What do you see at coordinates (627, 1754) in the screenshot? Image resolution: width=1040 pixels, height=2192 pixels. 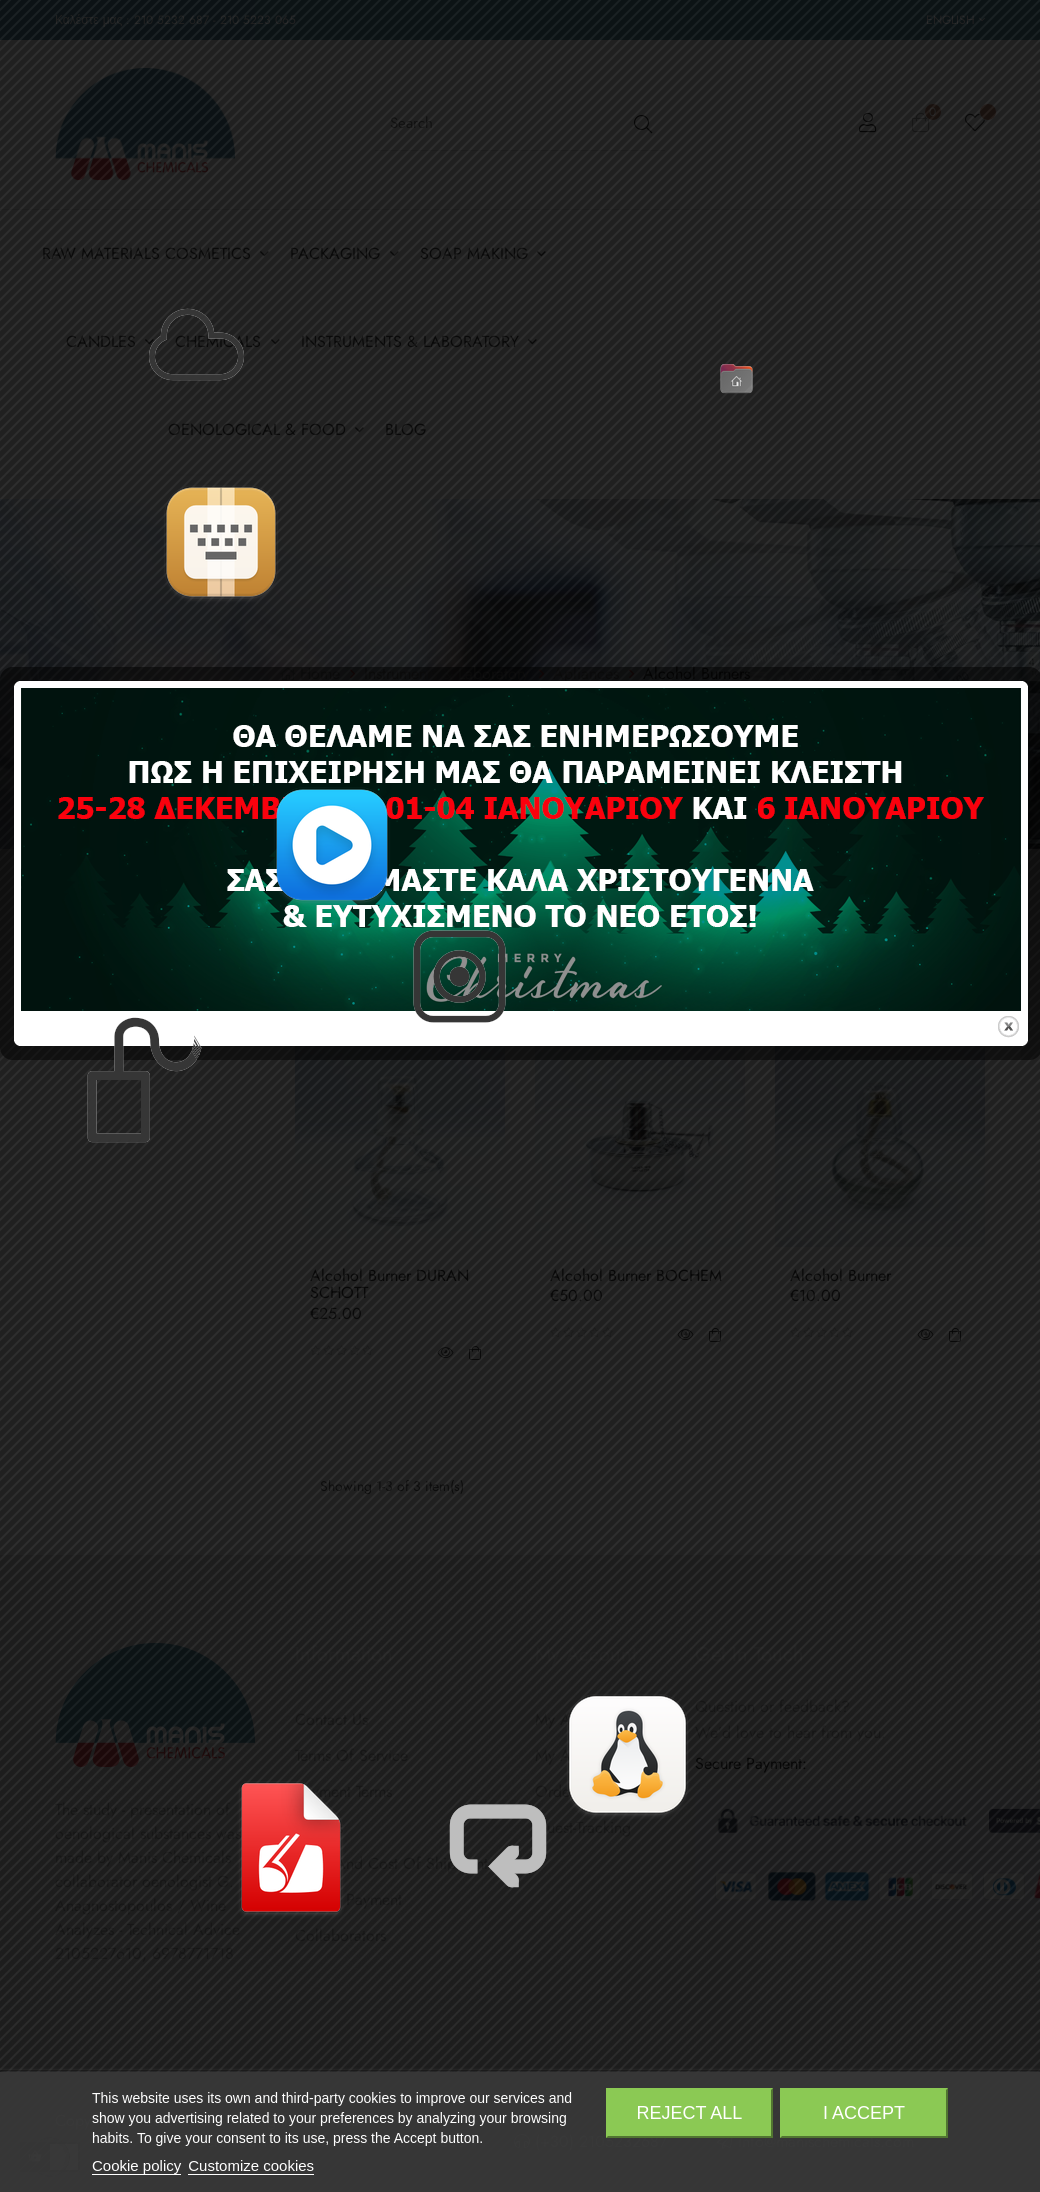 I see `open linux system preferences` at bounding box center [627, 1754].